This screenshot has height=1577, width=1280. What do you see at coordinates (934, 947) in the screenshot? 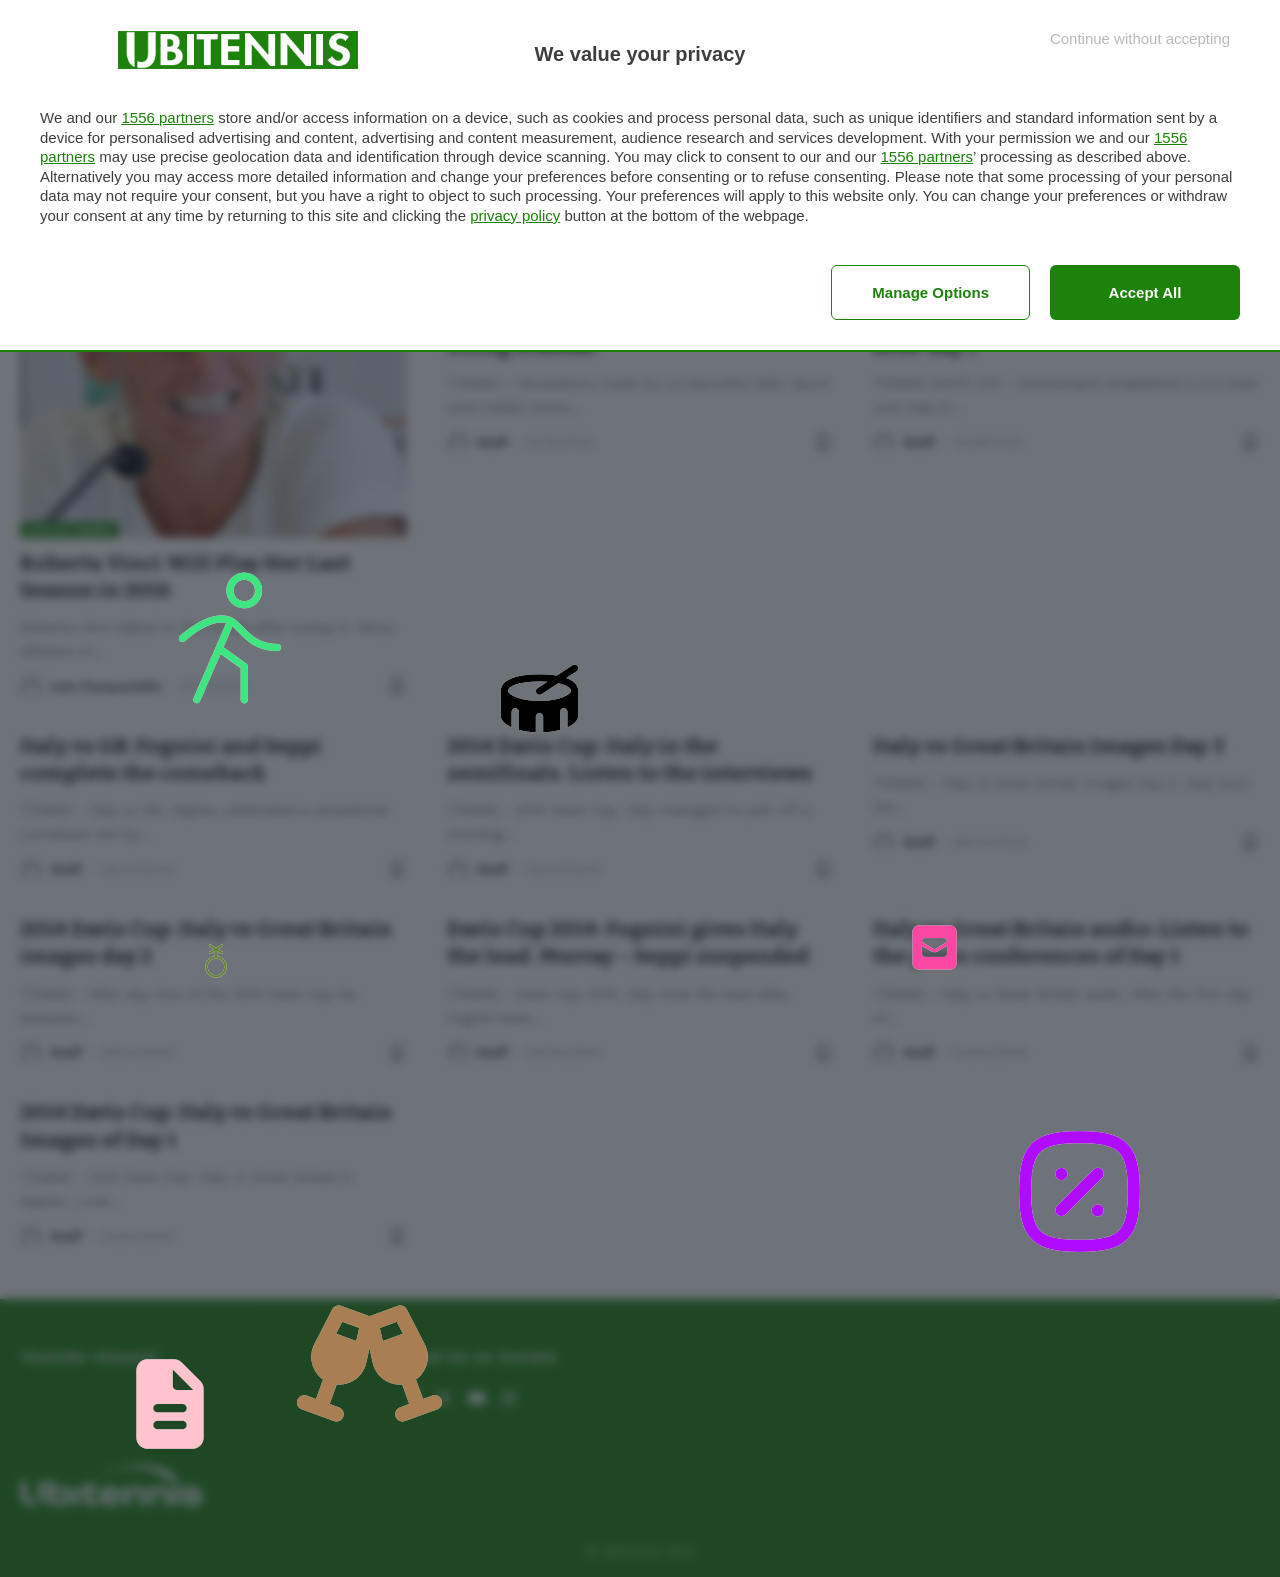
I see `open your email inbox` at bounding box center [934, 947].